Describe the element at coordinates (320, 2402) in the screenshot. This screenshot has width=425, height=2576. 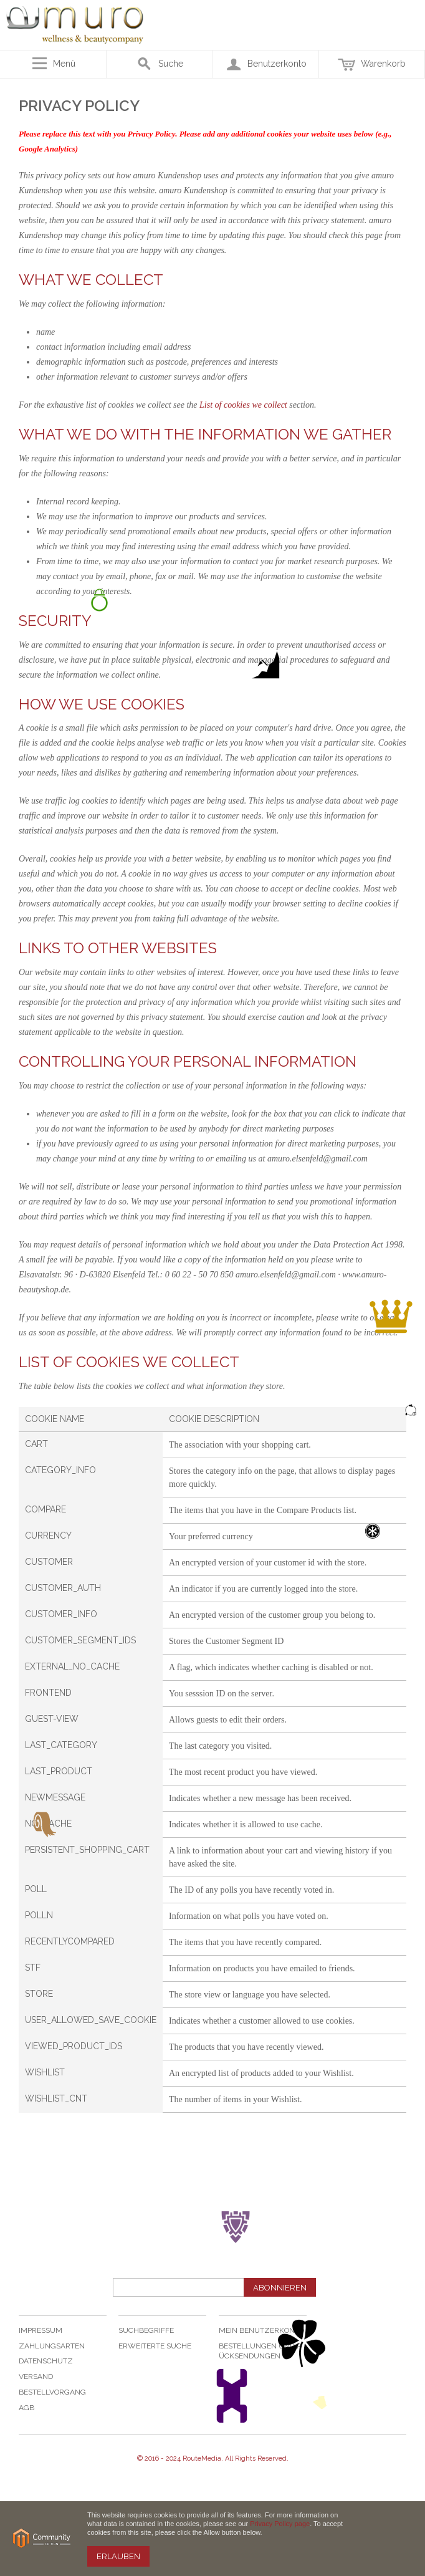
I see `select algeria as your country or region` at that location.